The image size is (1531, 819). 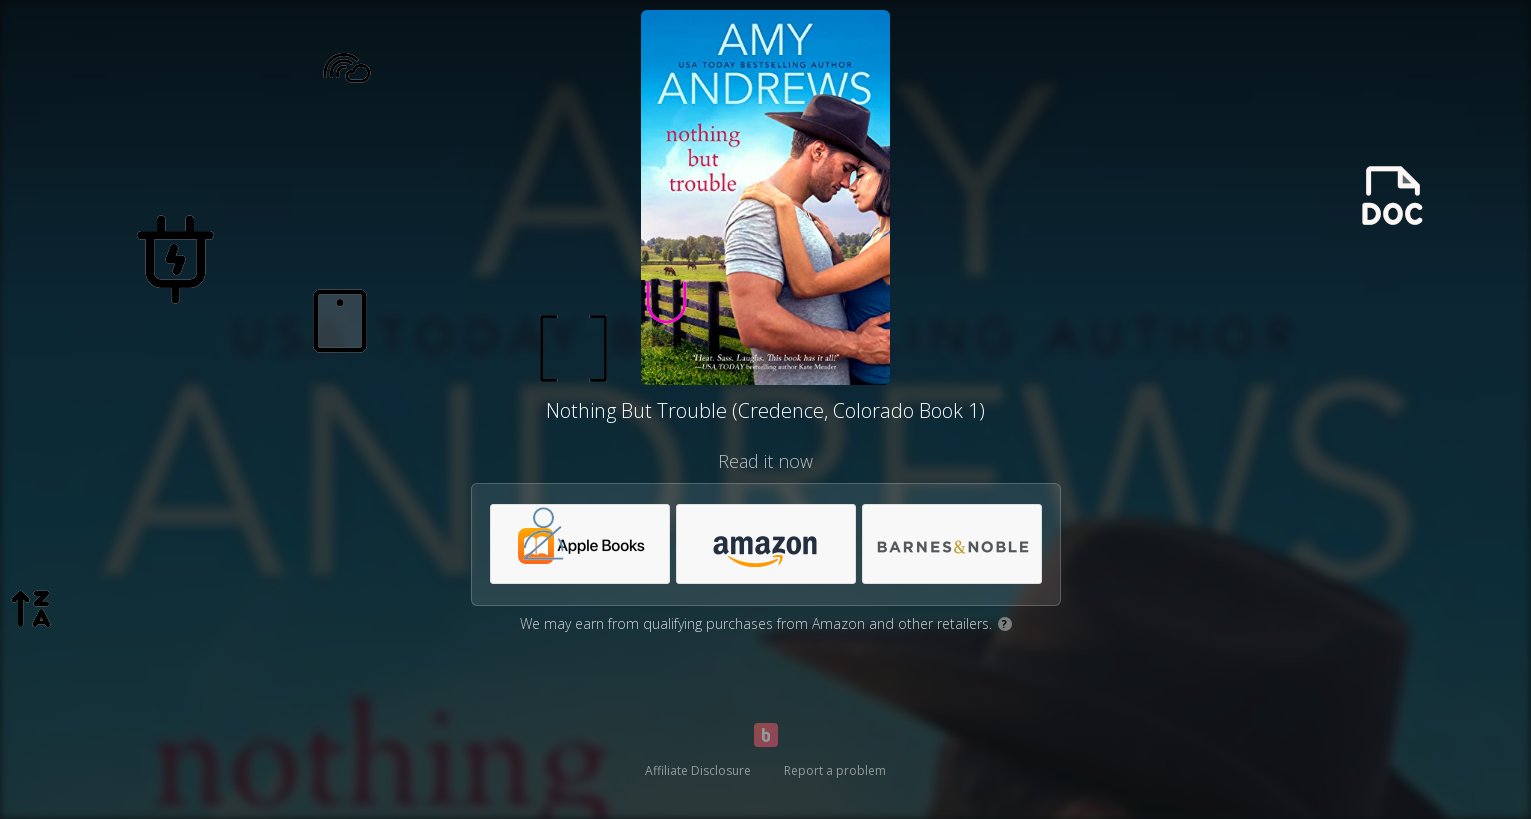 What do you see at coordinates (31, 609) in the screenshot?
I see `sort list alphabetically from Z to A` at bounding box center [31, 609].